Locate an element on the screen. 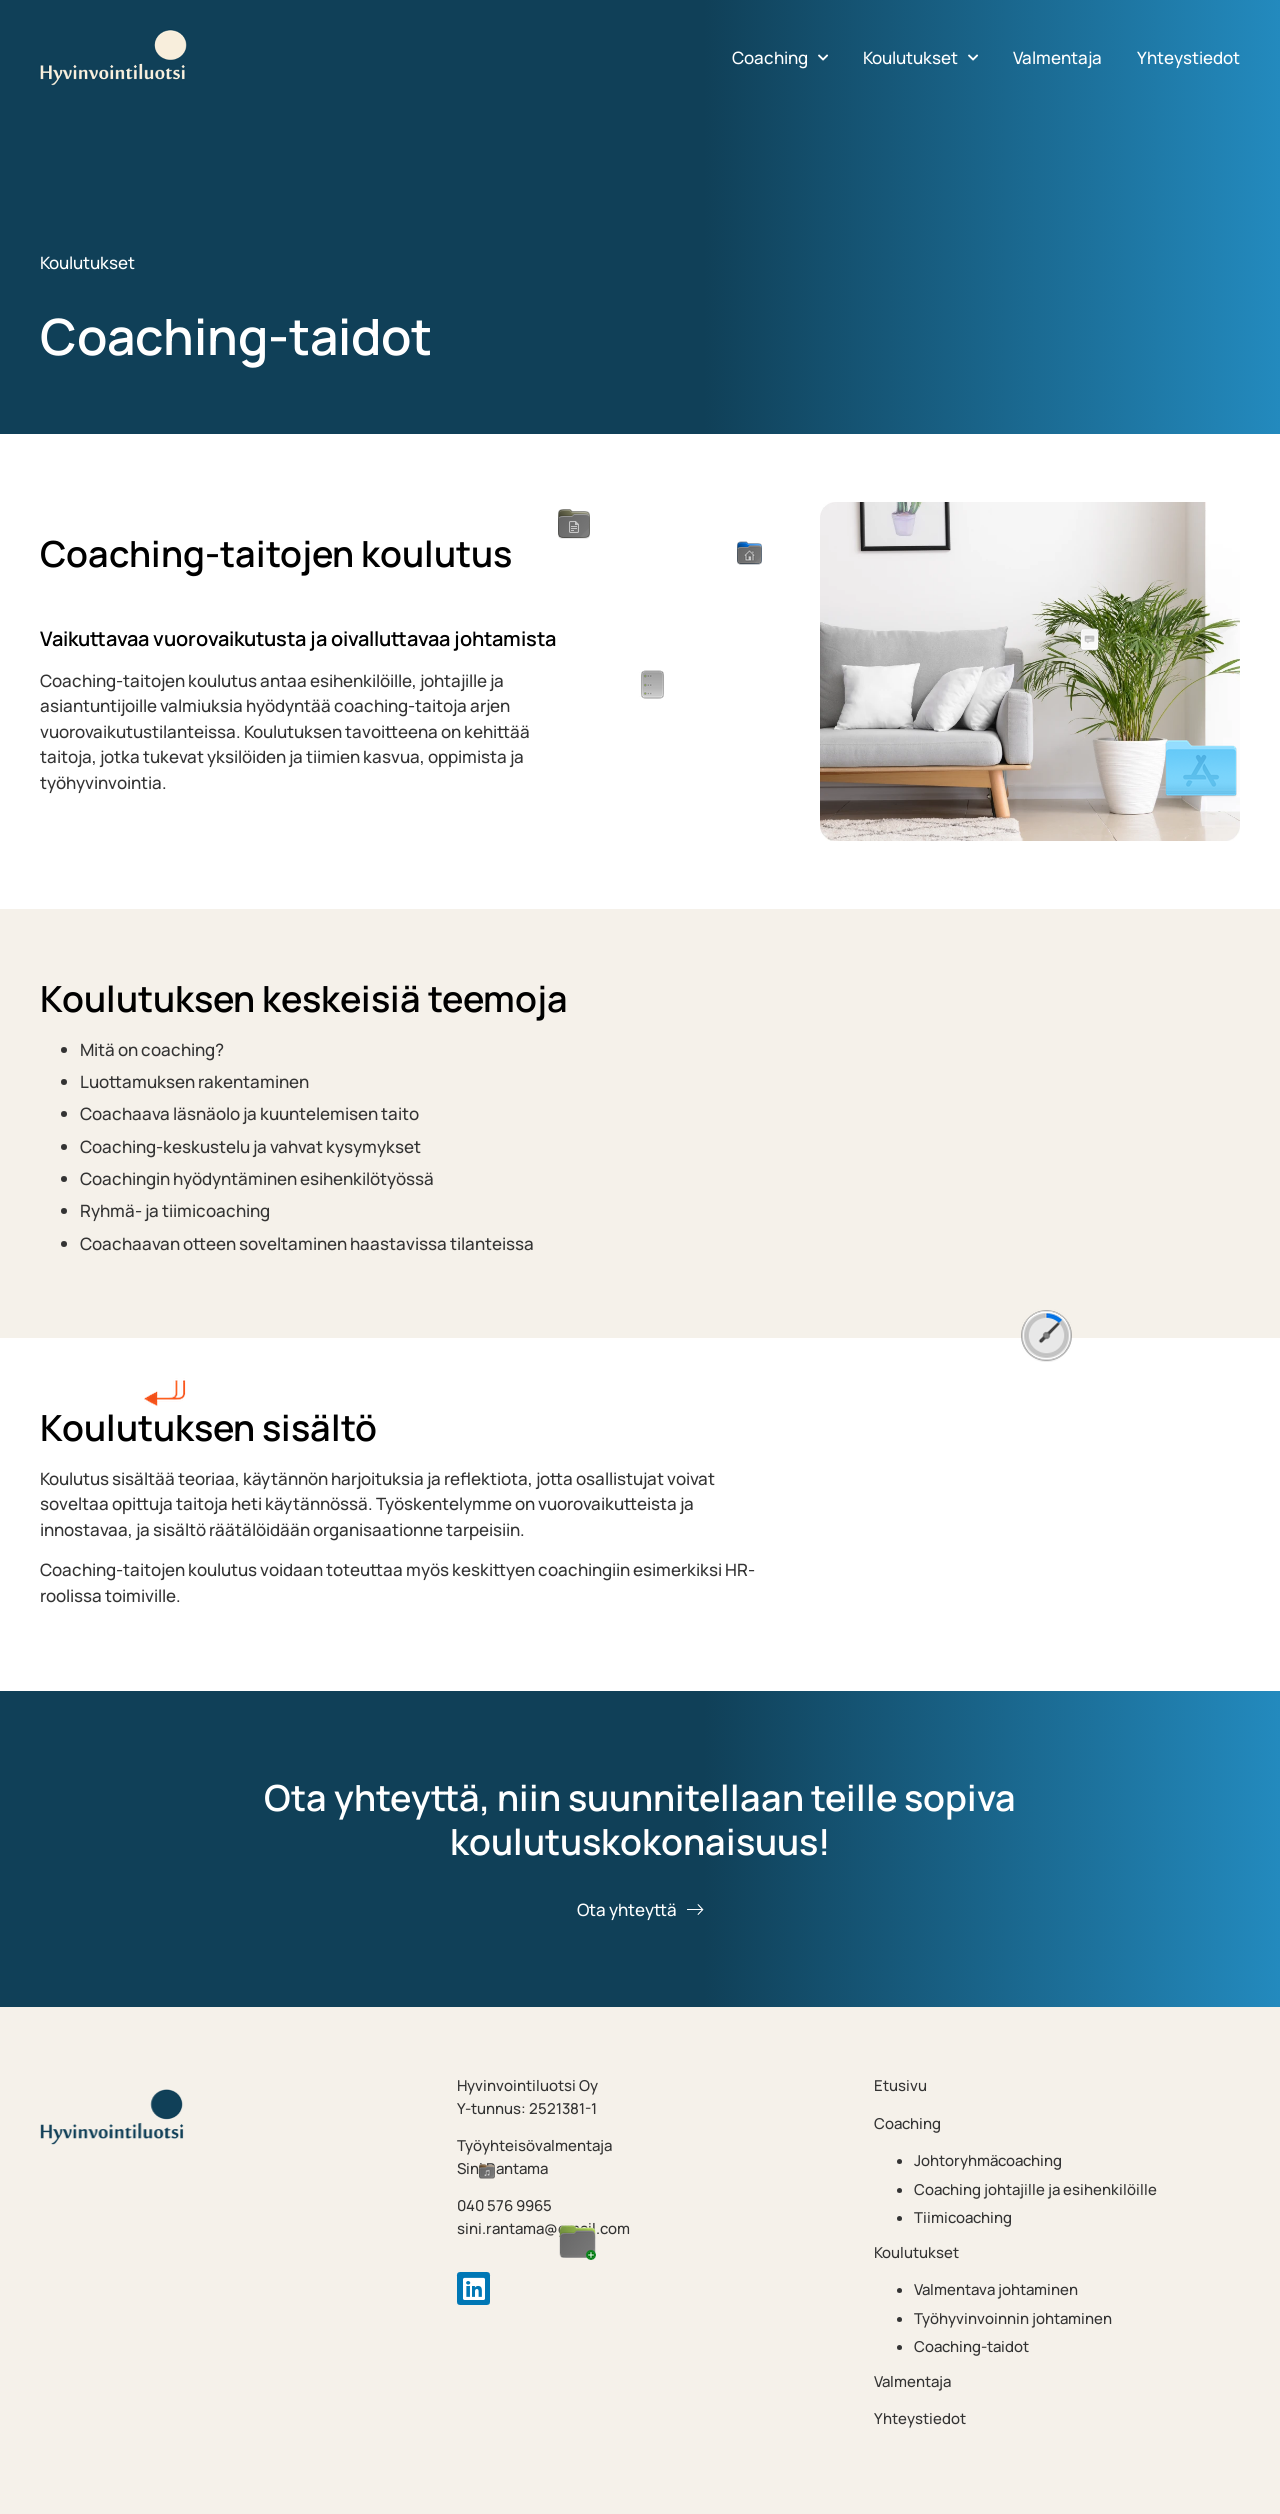  open your documents folder is located at coordinates (574, 523).